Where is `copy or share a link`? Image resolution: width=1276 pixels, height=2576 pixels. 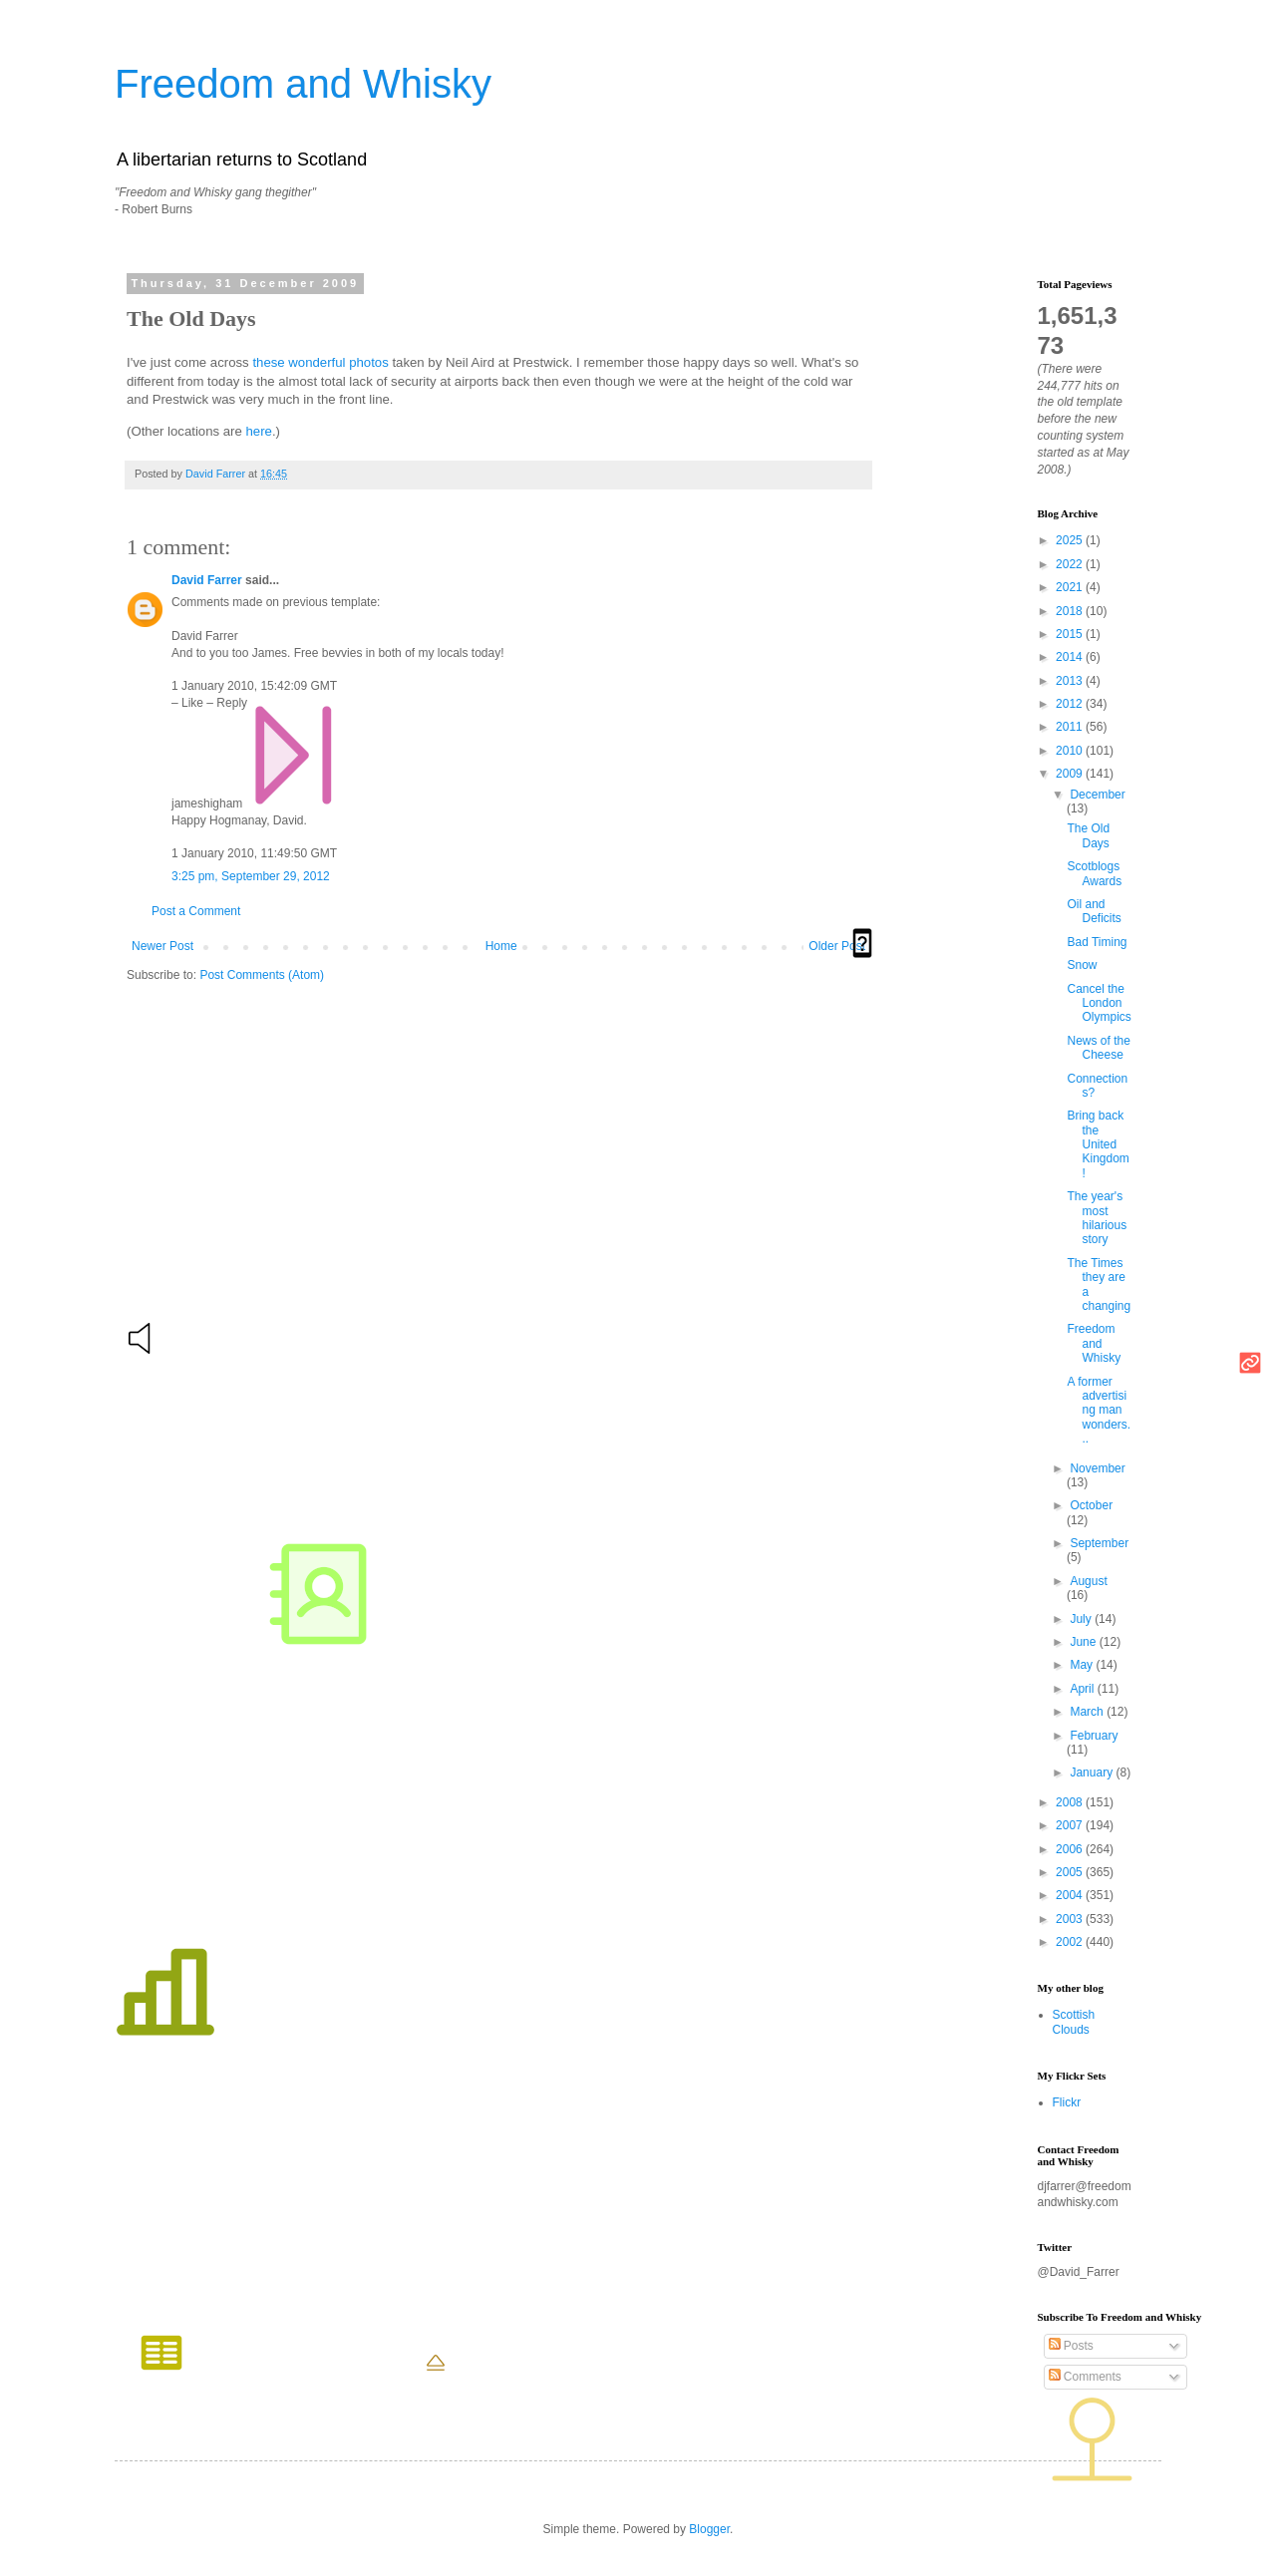
copy or share a link is located at coordinates (1250, 1363).